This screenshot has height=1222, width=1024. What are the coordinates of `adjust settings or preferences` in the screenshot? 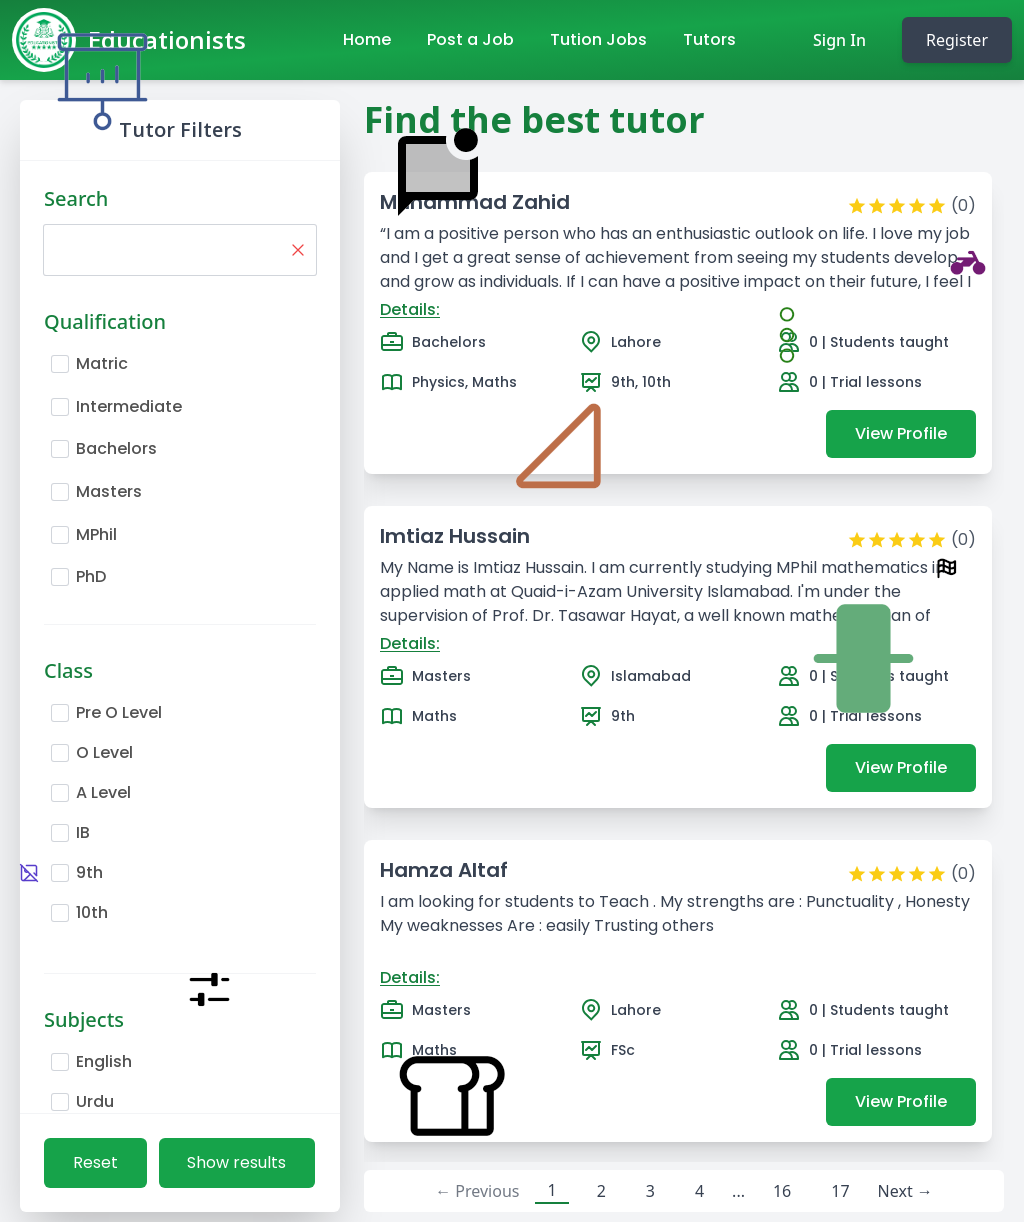 It's located at (209, 989).